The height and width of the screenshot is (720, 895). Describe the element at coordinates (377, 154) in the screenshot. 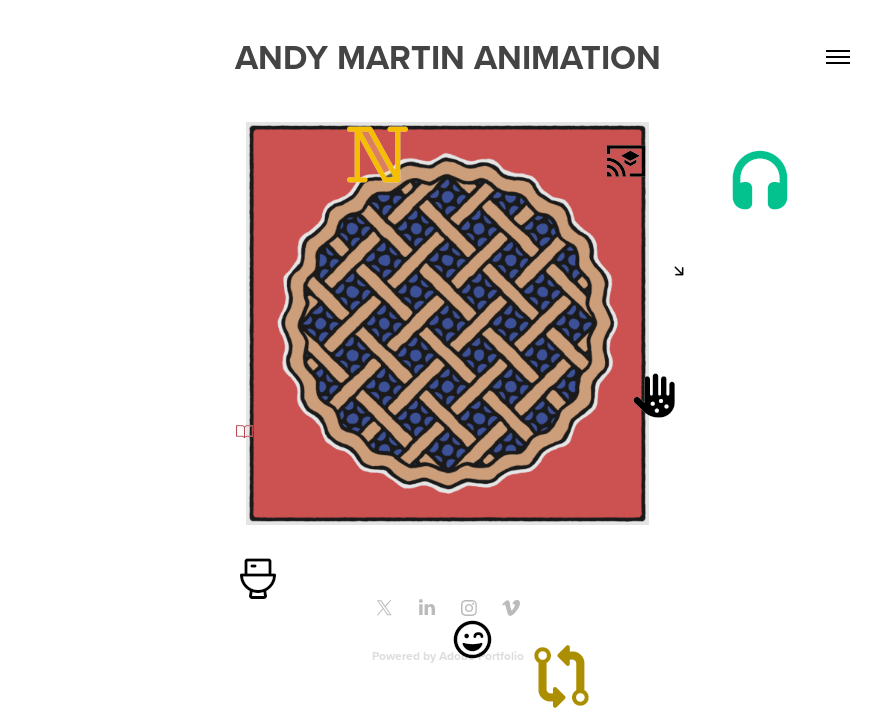

I see `open notion app` at that location.